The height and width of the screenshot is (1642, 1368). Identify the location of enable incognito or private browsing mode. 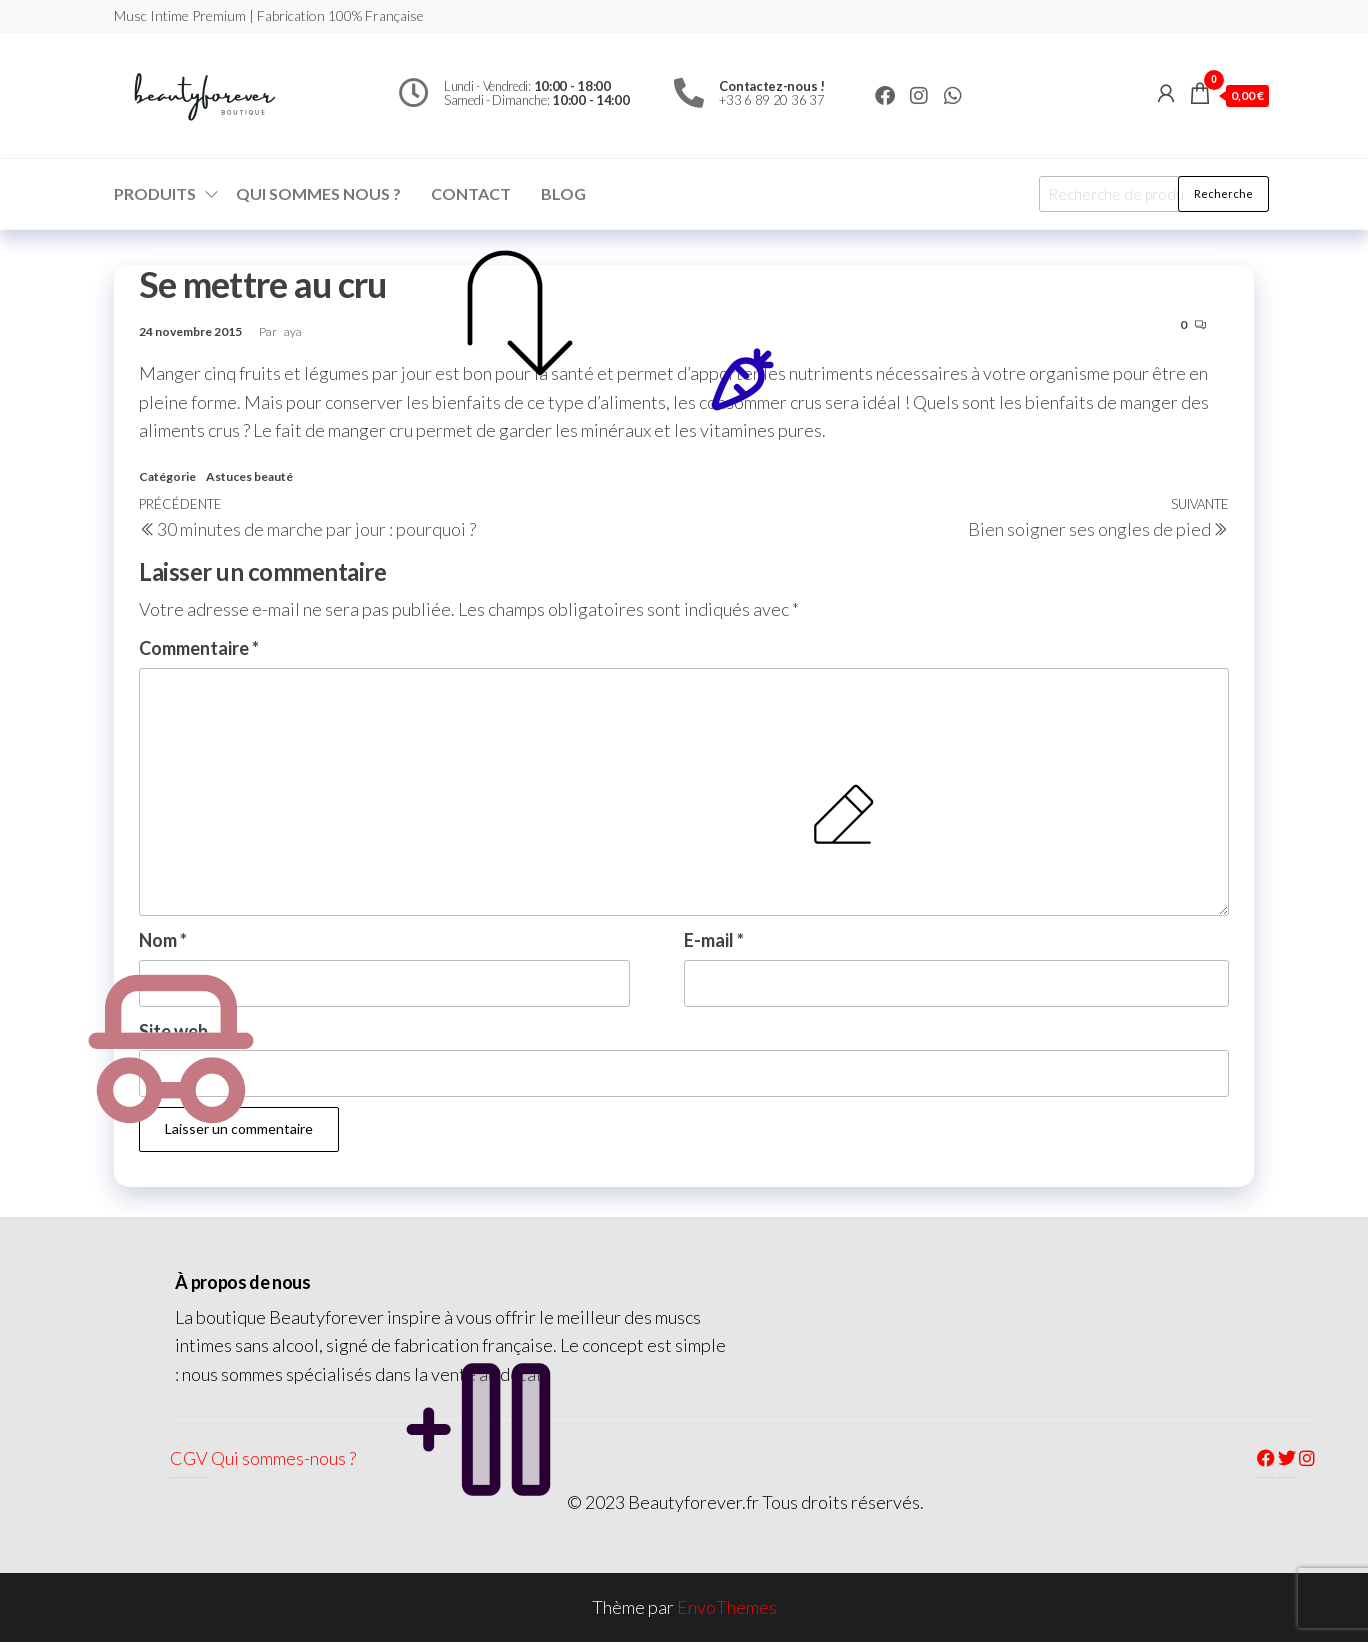
(171, 1049).